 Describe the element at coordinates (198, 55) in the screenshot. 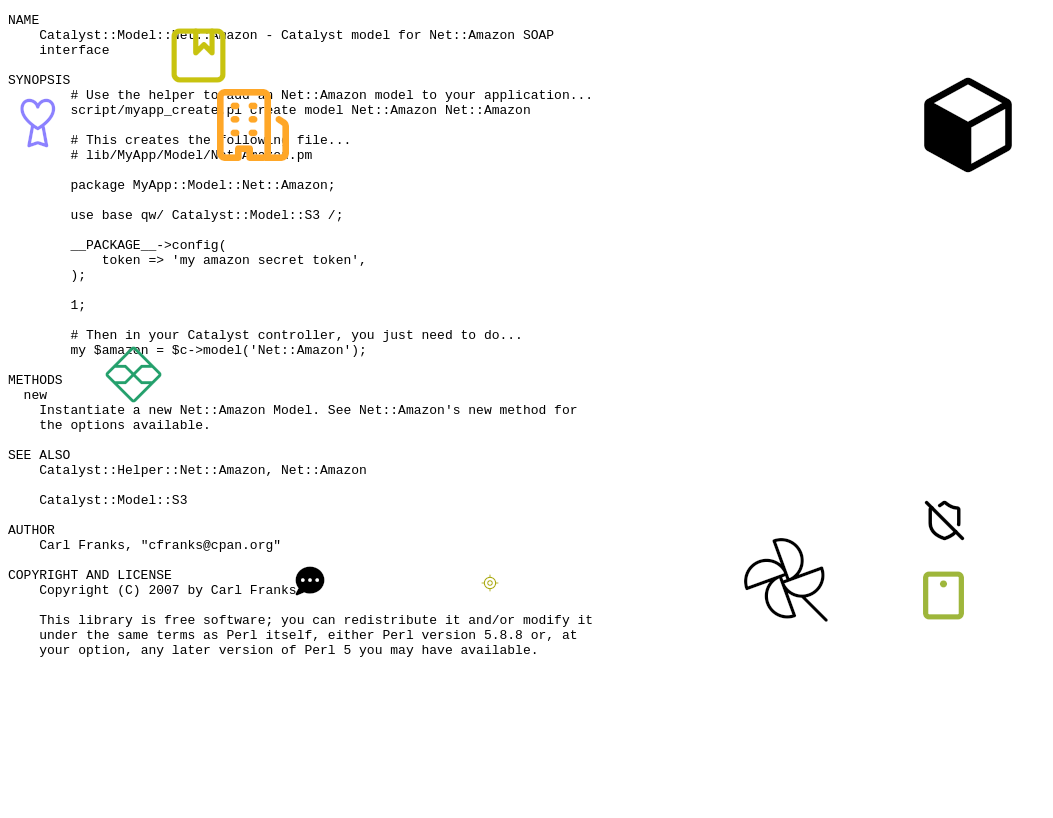

I see `view your music album collection` at that location.